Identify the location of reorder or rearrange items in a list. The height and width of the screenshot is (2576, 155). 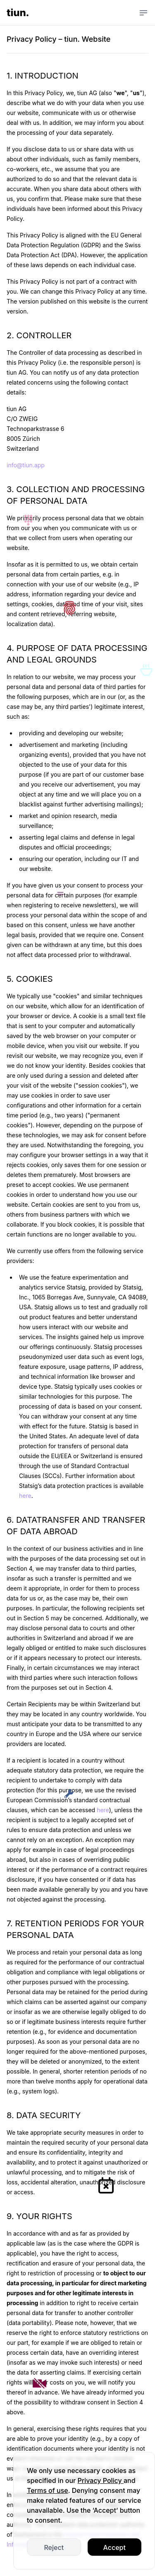
(60, 893).